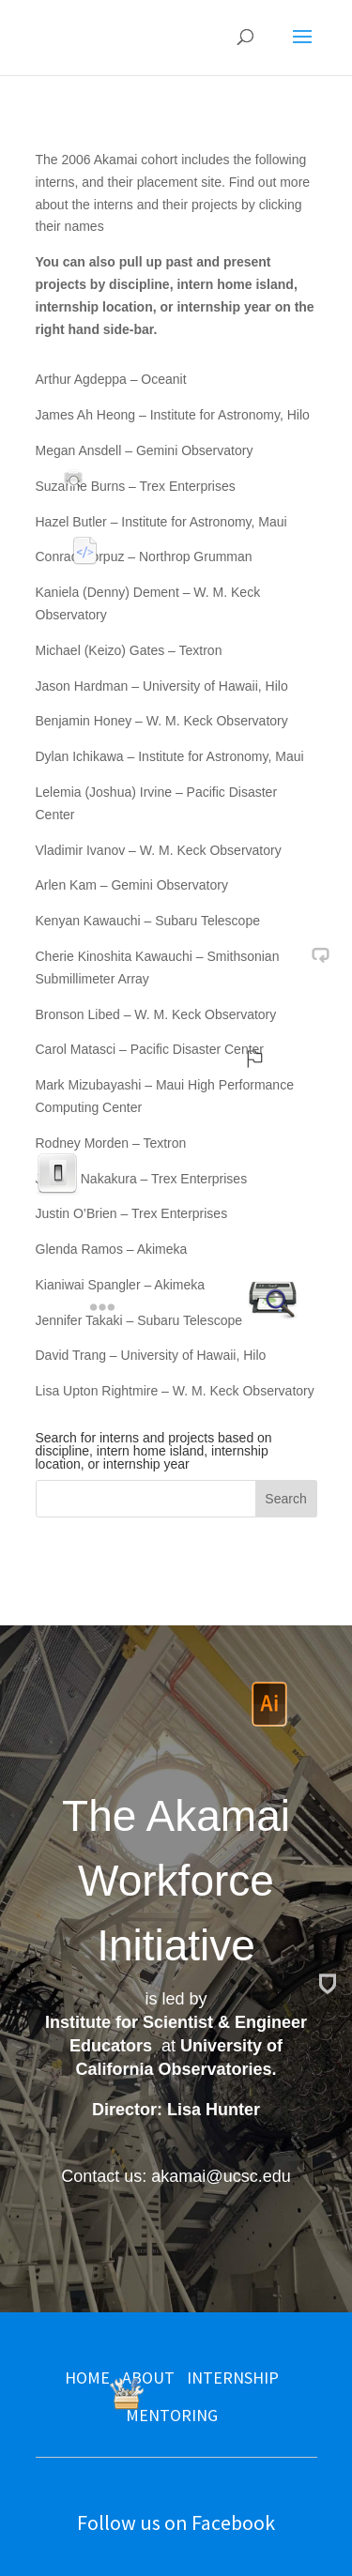  I want to click on access additional system preferences, so click(127, 2395).